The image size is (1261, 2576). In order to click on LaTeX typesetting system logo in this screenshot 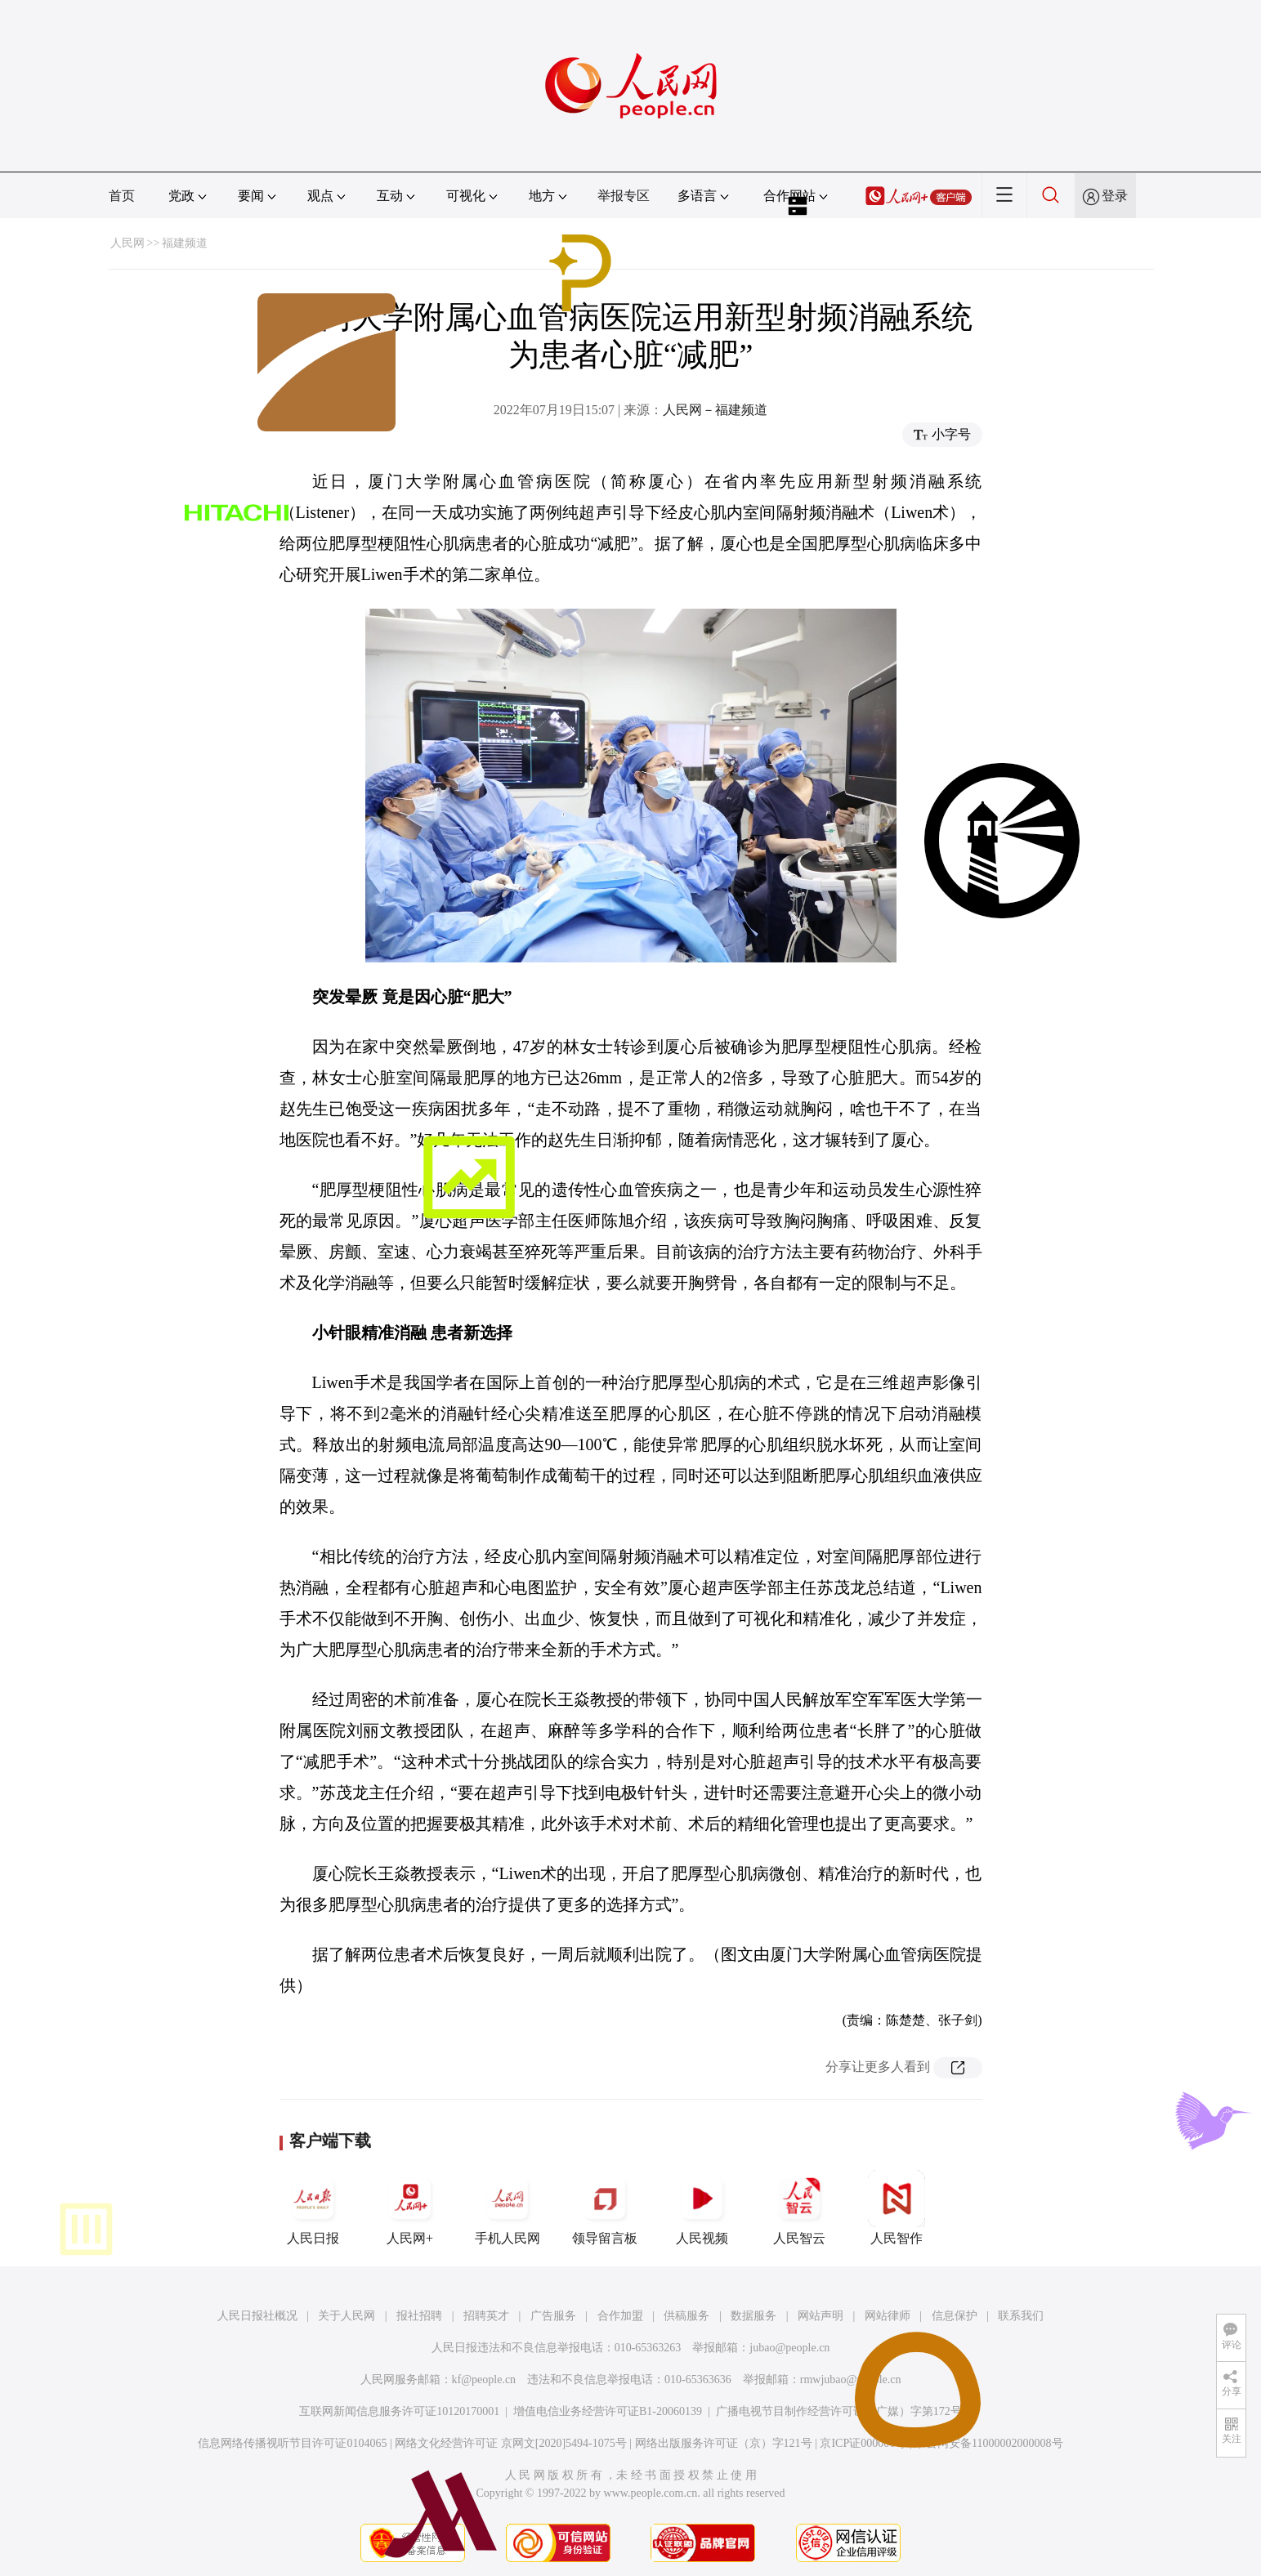, I will do `click(1214, 2121)`.